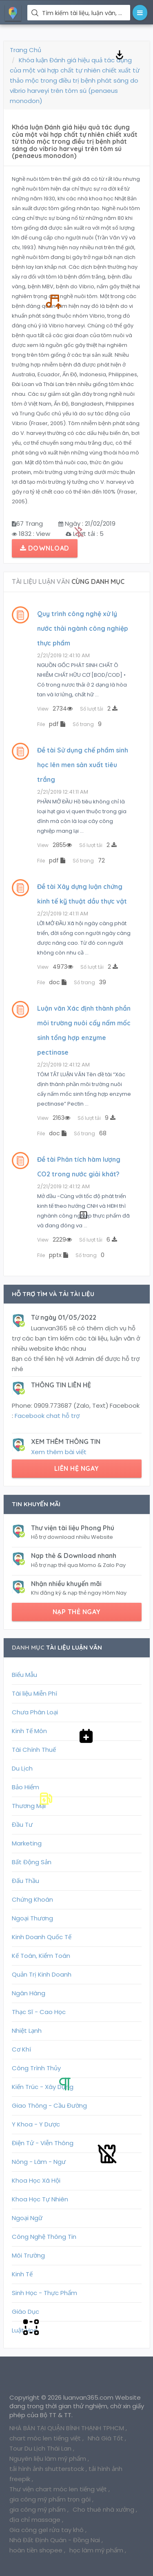 The width and height of the screenshot is (153, 2576). What do you see at coordinates (78, 532) in the screenshot?
I see `bluetooth is disabled or turned off` at bounding box center [78, 532].